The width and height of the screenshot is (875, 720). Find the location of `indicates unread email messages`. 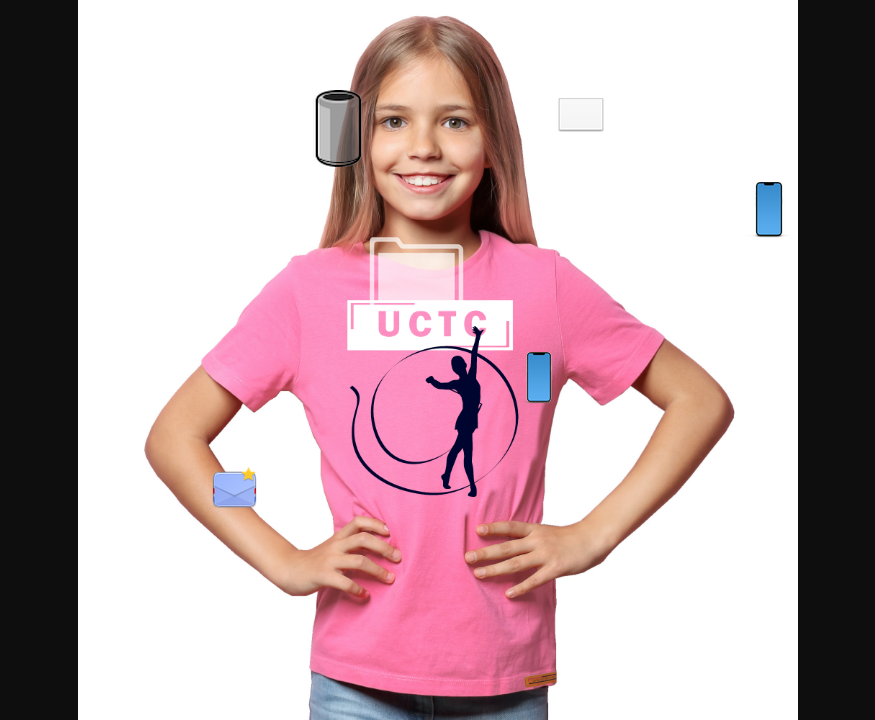

indicates unread email messages is located at coordinates (234, 489).